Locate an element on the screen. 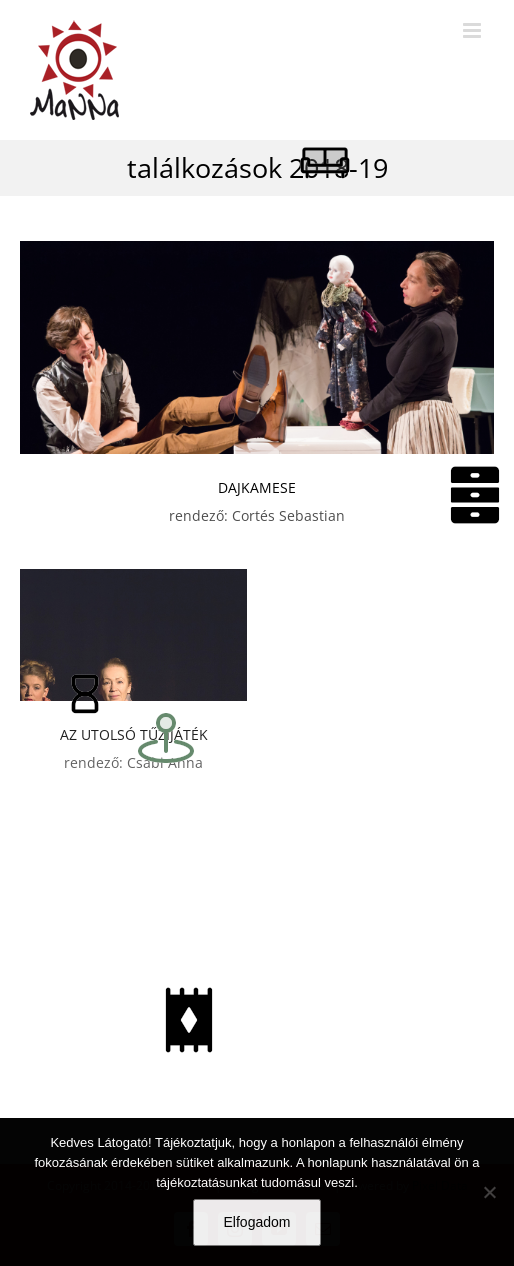  indicates a process is waiting or pending is located at coordinates (85, 694).